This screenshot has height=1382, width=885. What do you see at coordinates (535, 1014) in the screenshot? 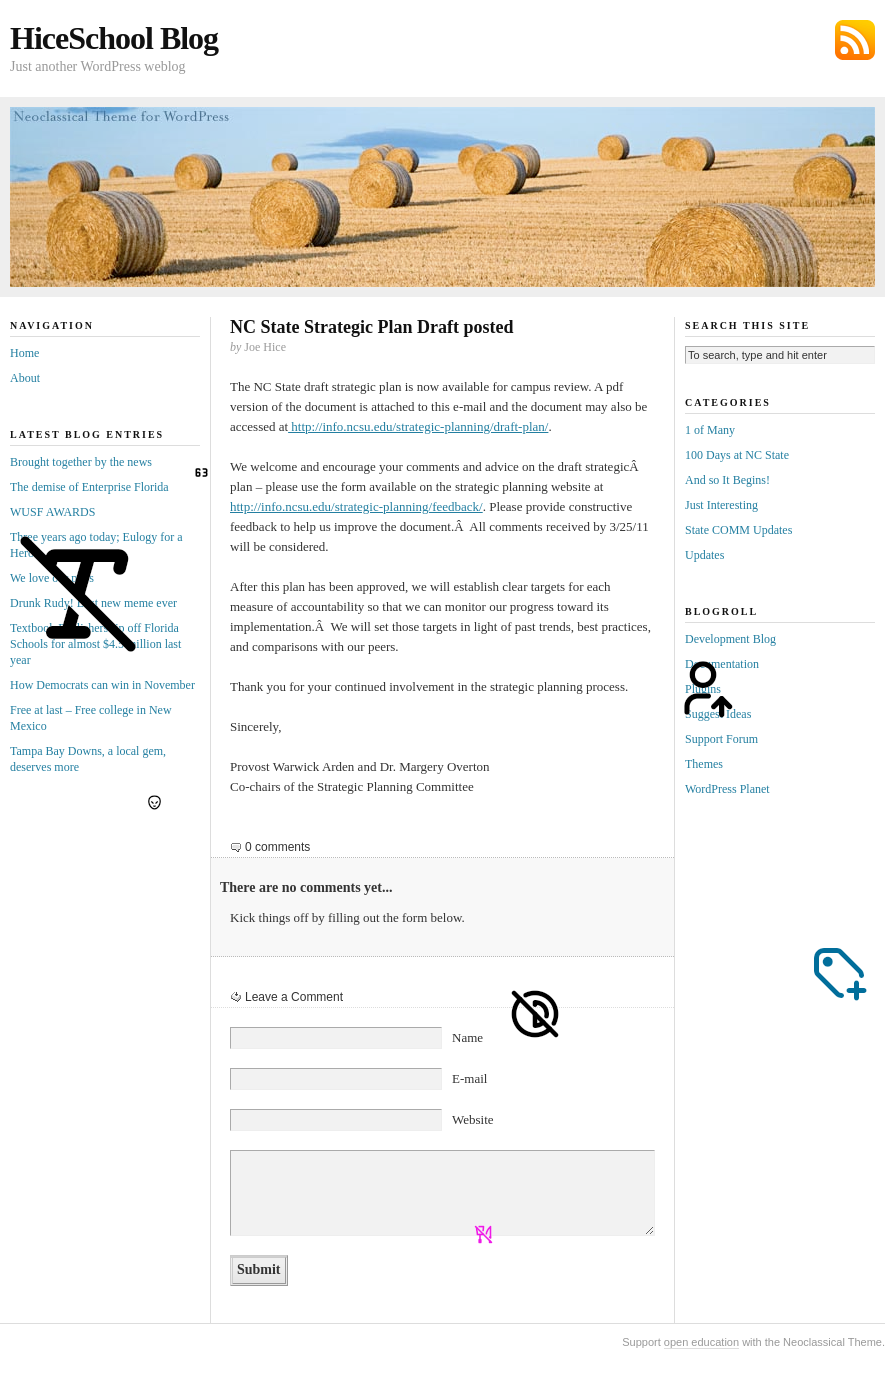
I see `disable contrast adjustment` at bounding box center [535, 1014].